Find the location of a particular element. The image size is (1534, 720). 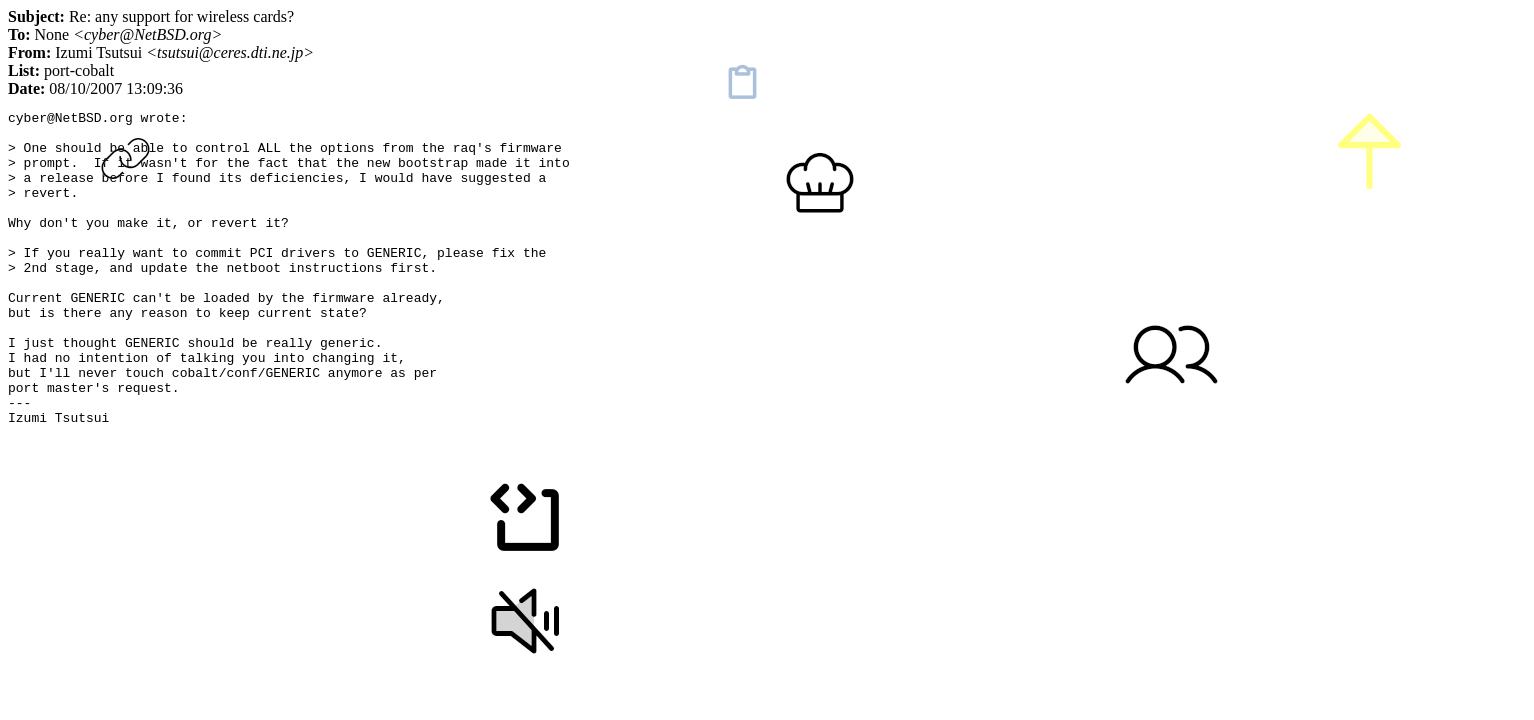

browse recipes or cooking content is located at coordinates (820, 184).